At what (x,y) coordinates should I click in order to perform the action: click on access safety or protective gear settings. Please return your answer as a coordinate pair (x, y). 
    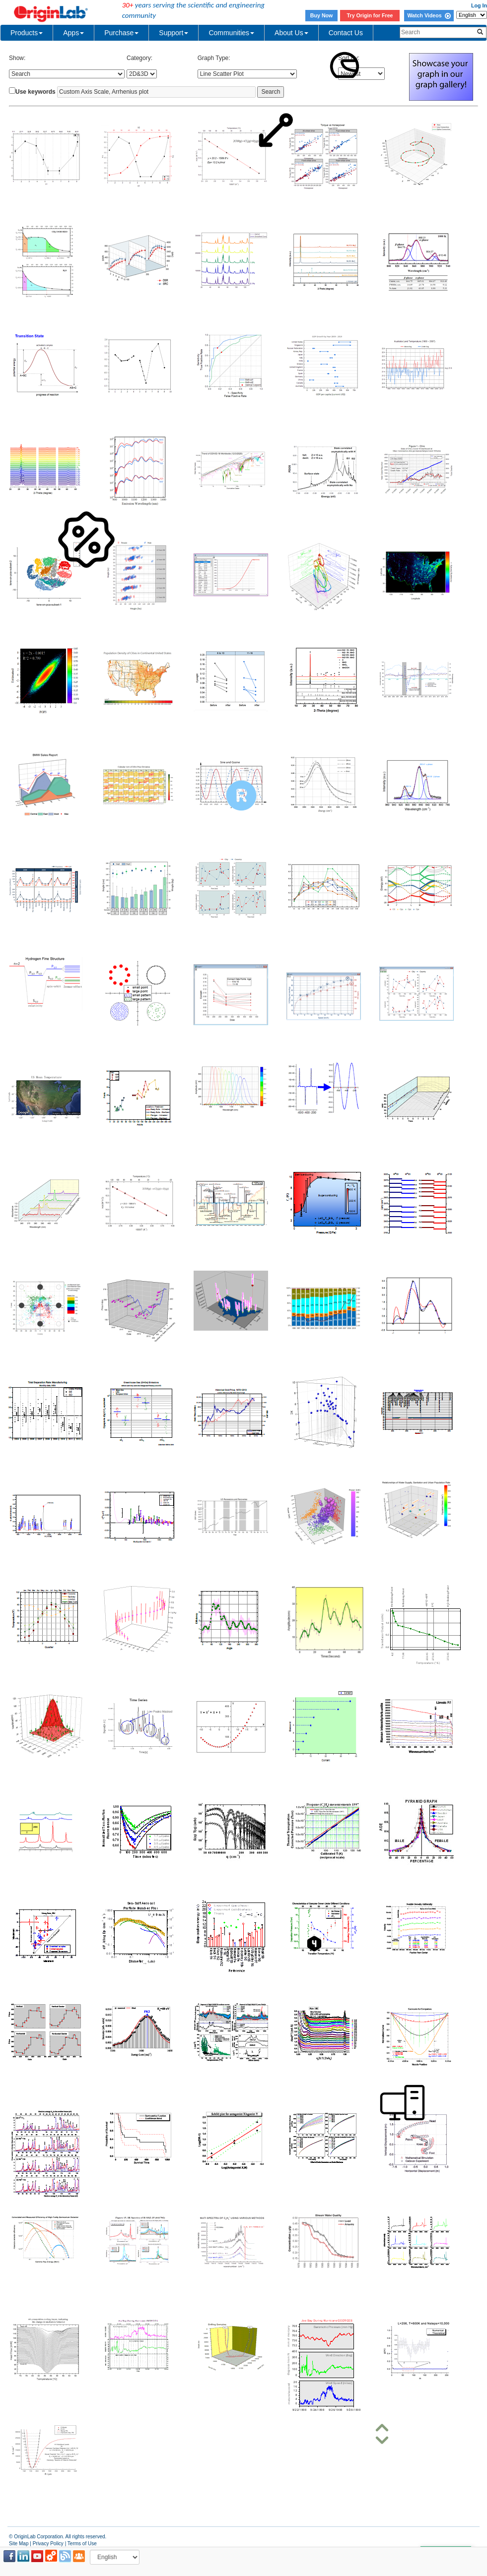
    Looking at the image, I should click on (345, 65).